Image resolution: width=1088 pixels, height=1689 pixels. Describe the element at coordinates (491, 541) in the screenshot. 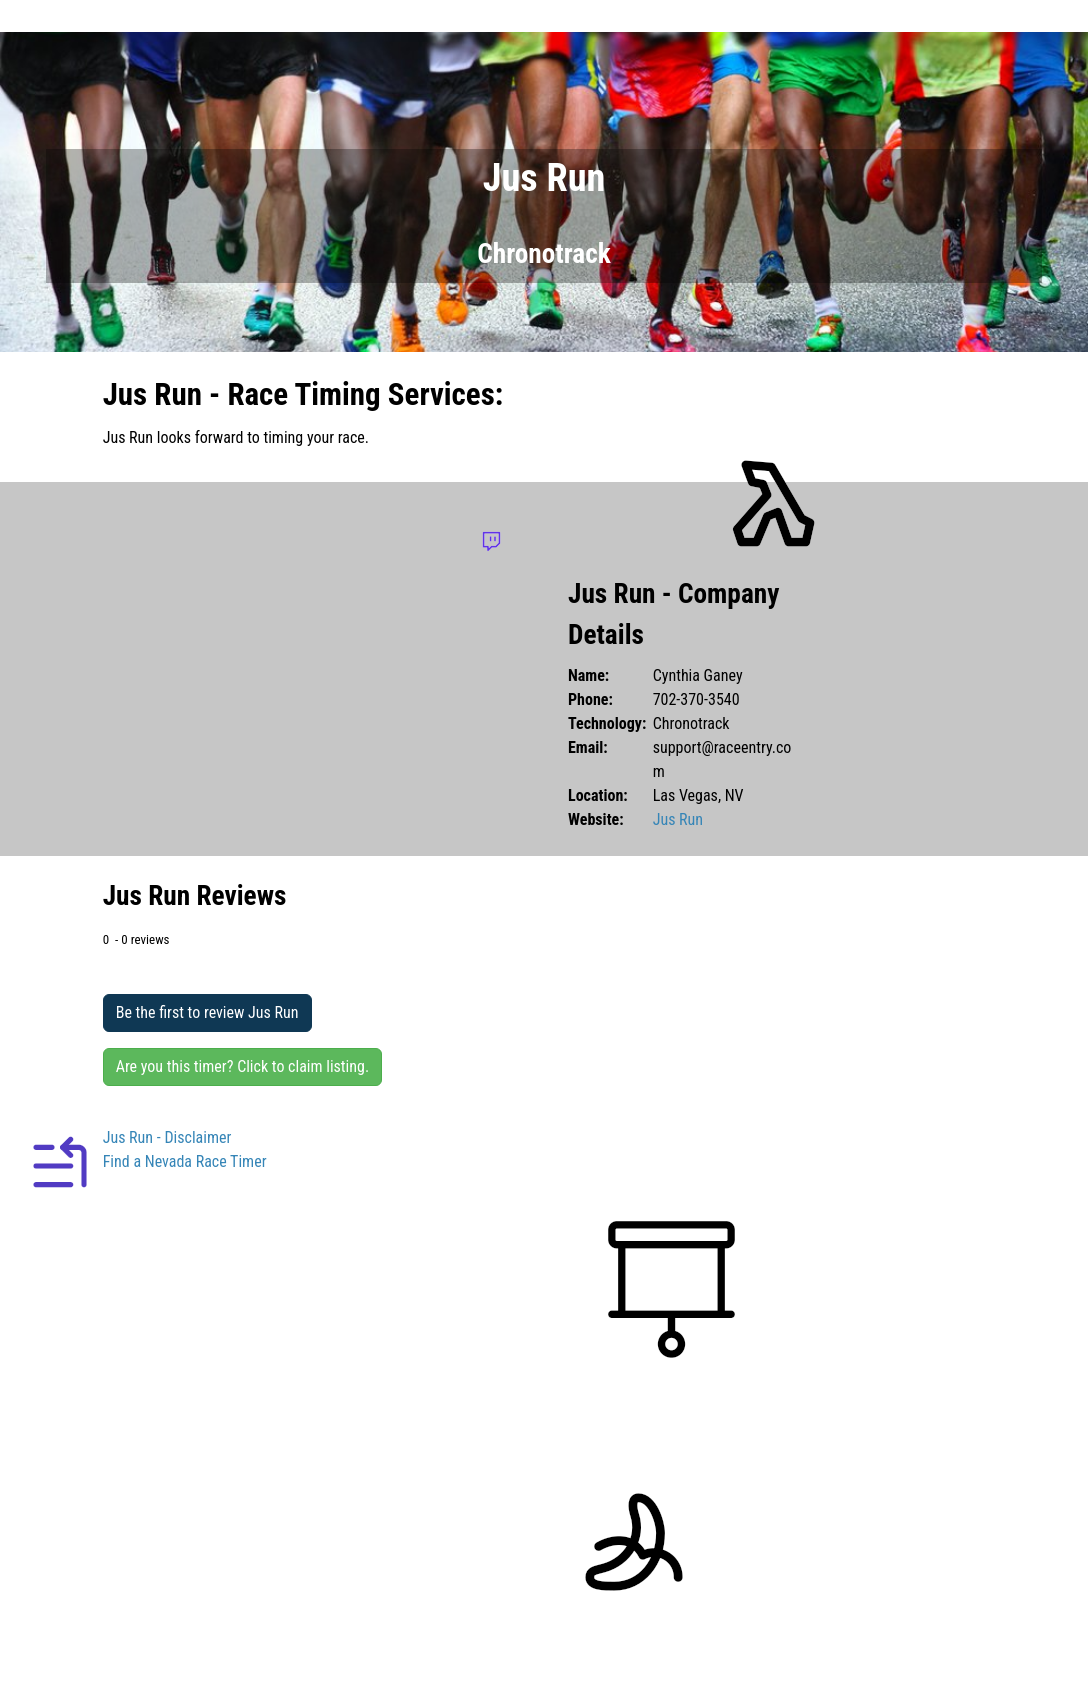

I see `open Twitch app` at that location.